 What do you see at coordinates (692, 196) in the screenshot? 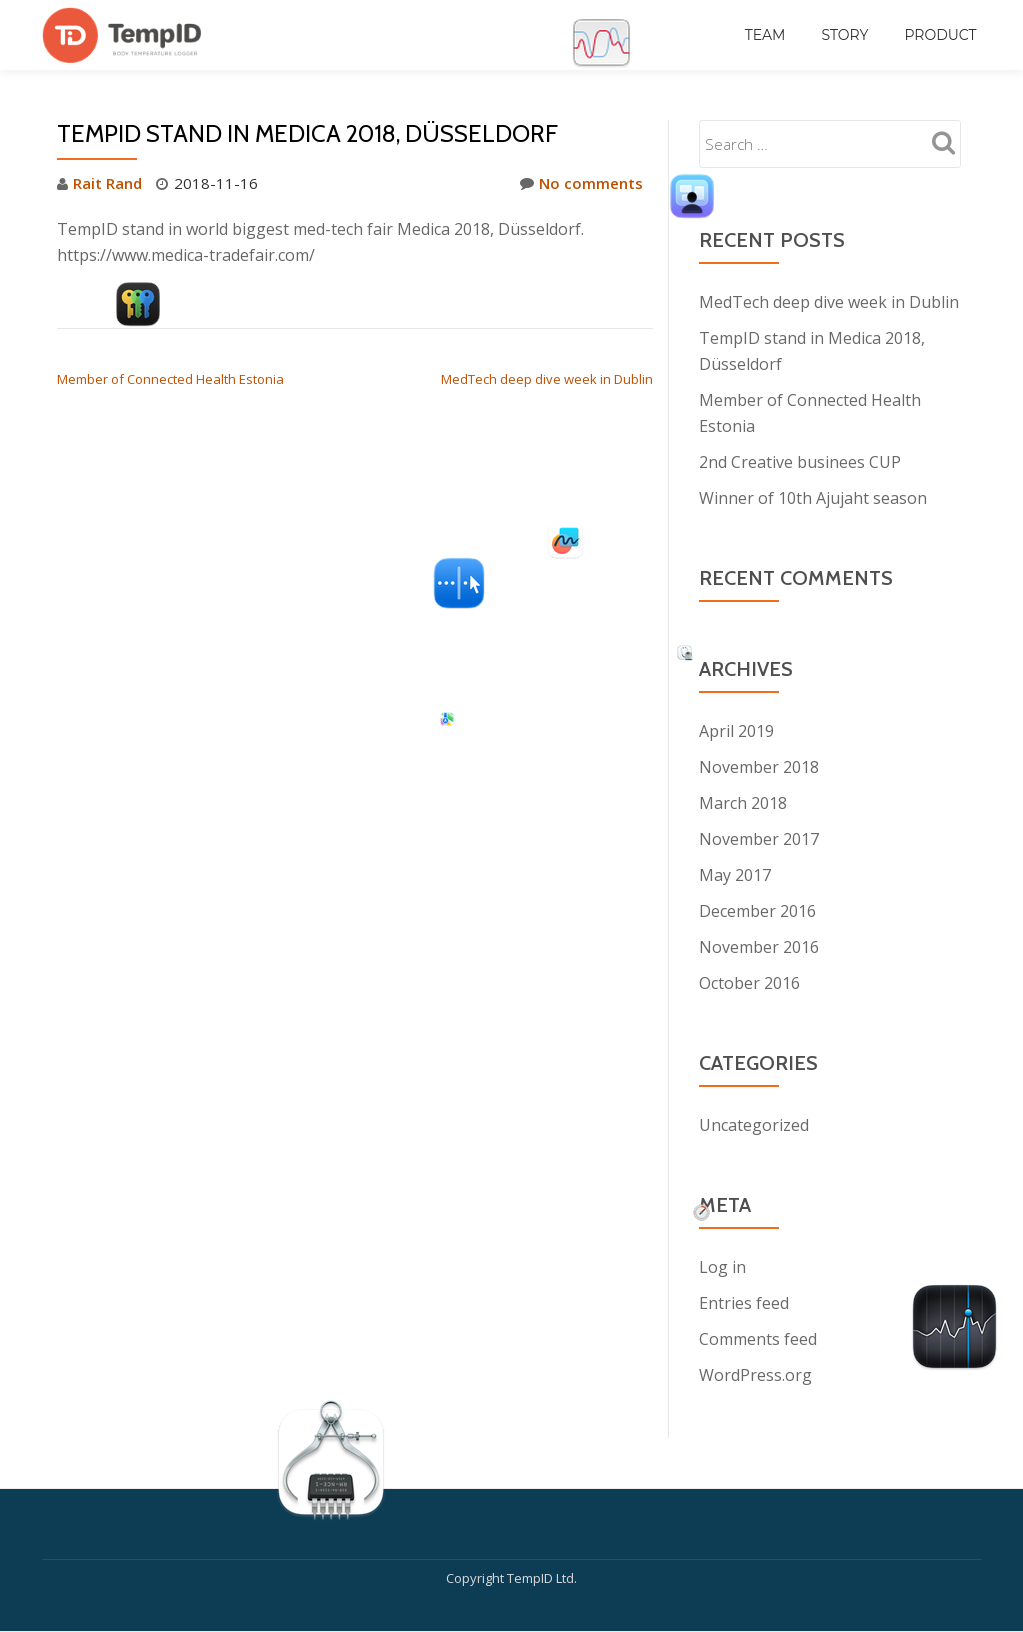
I see `open the screen sharing app` at bounding box center [692, 196].